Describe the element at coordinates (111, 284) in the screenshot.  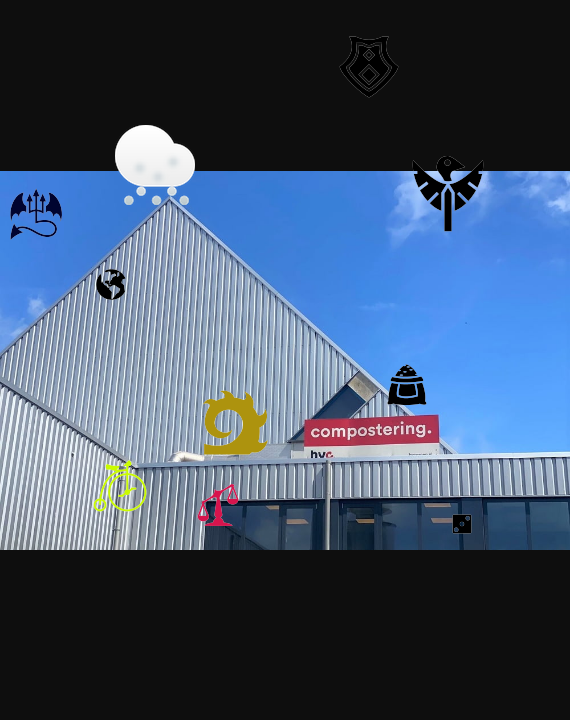
I see `switch to global or worldwide view` at that location.